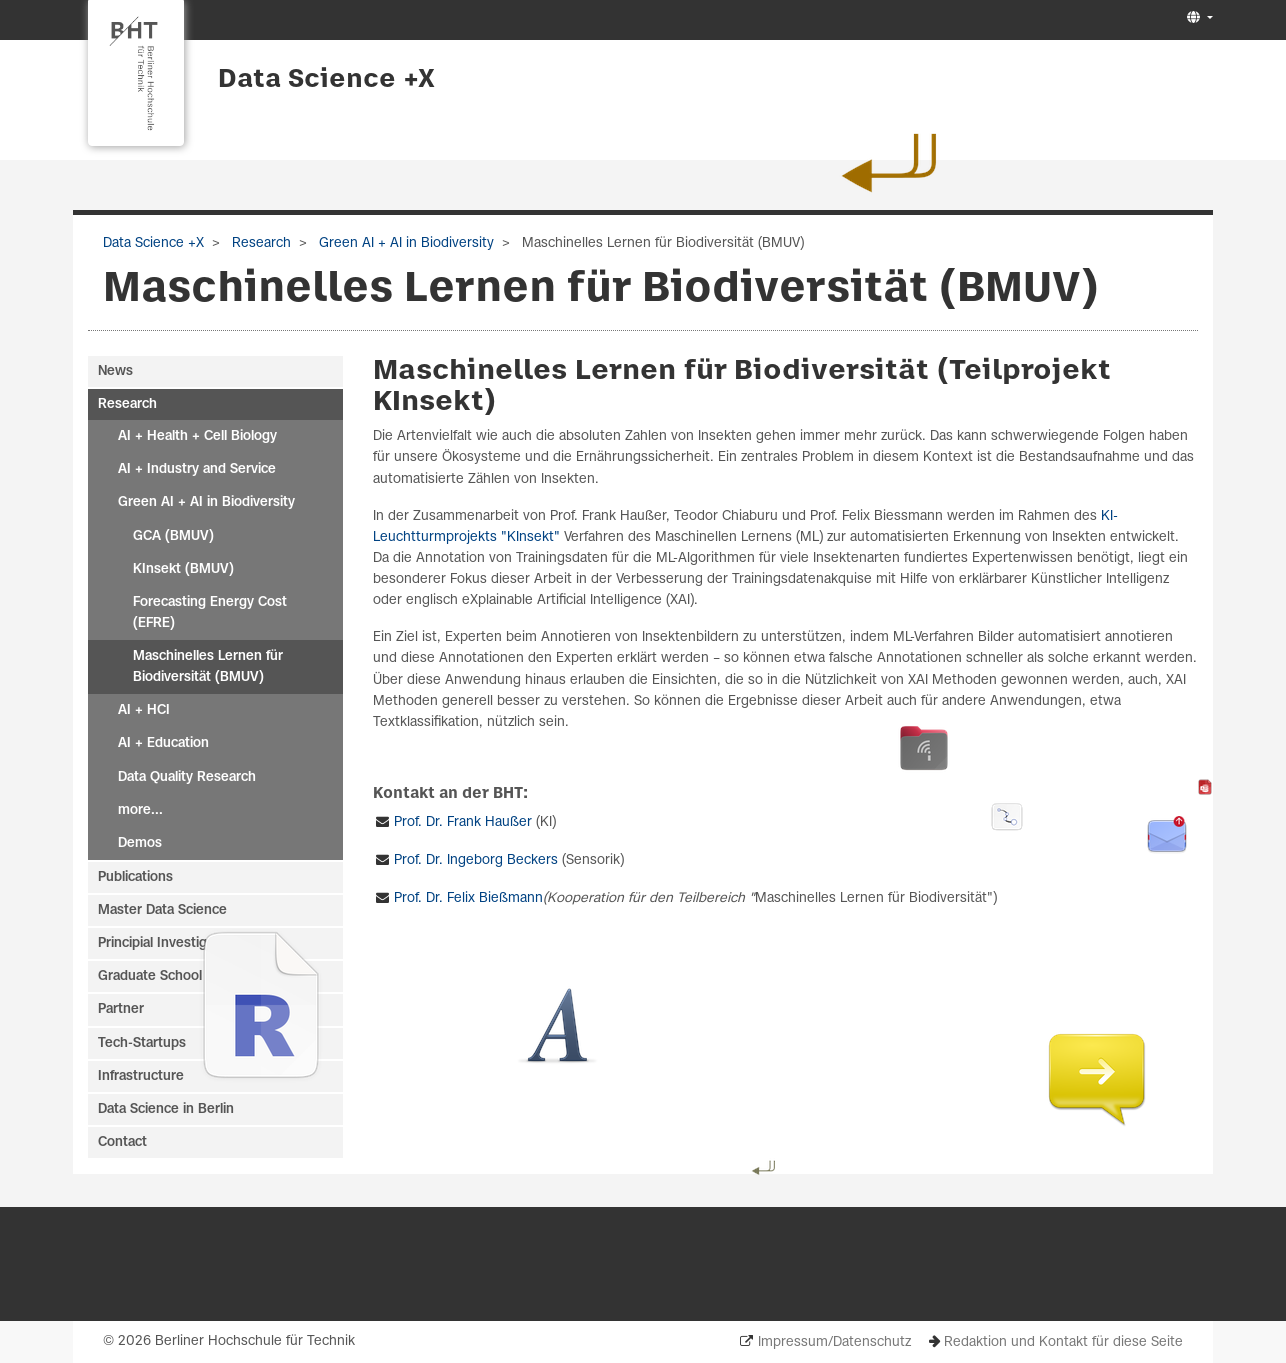 Image resolution: width=1286 pixels, height=1363 pixels. What do you see at coordinates (1007, 816) in the screenshot?
I see `open a karbon vector graphics file` at bounding box center [1007, 816].